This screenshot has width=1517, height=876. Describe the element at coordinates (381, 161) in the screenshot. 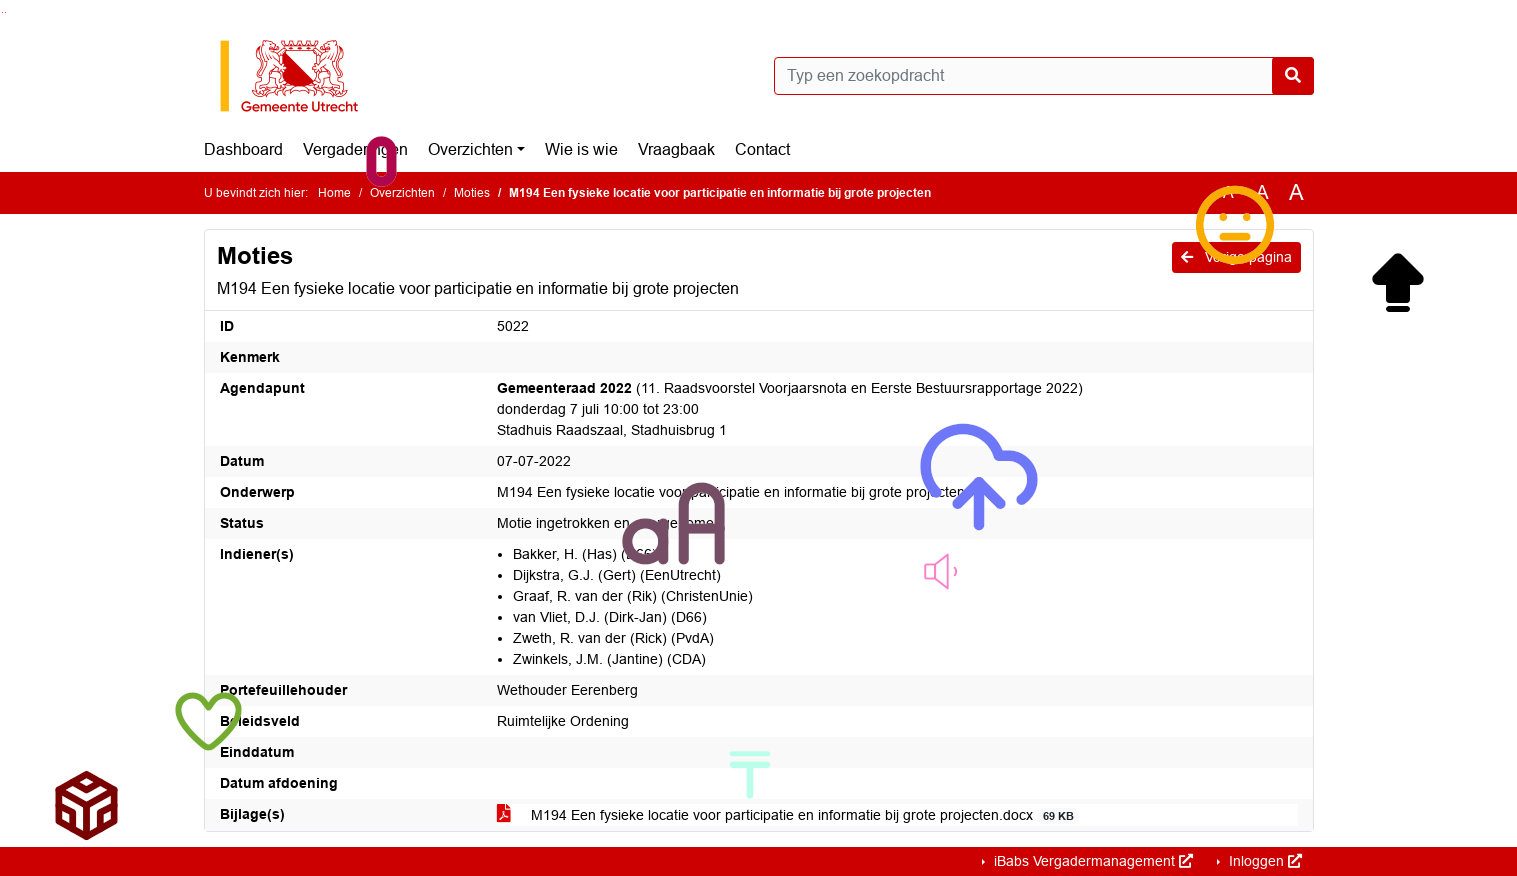

I see `indicates a lowercase letter "o" for text formatting` at that location.